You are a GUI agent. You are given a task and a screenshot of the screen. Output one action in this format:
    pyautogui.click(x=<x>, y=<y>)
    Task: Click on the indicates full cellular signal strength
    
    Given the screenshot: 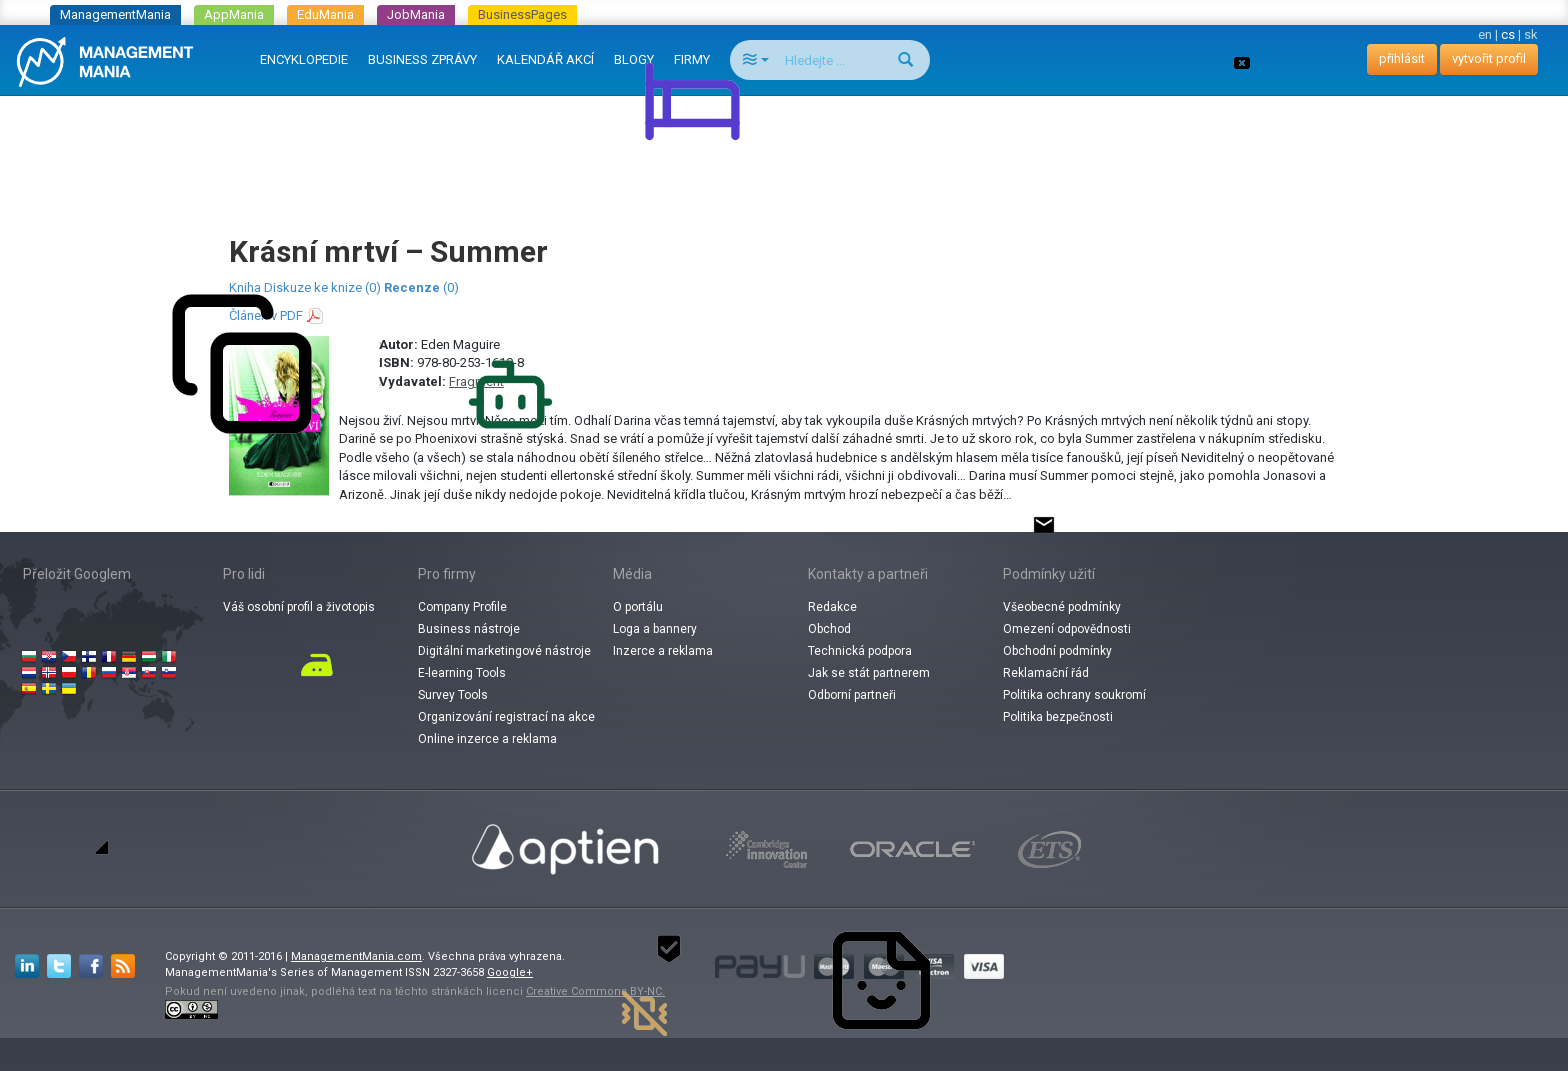 What is the action you would take?
    pyautogui.click(x=103, y=848)
    